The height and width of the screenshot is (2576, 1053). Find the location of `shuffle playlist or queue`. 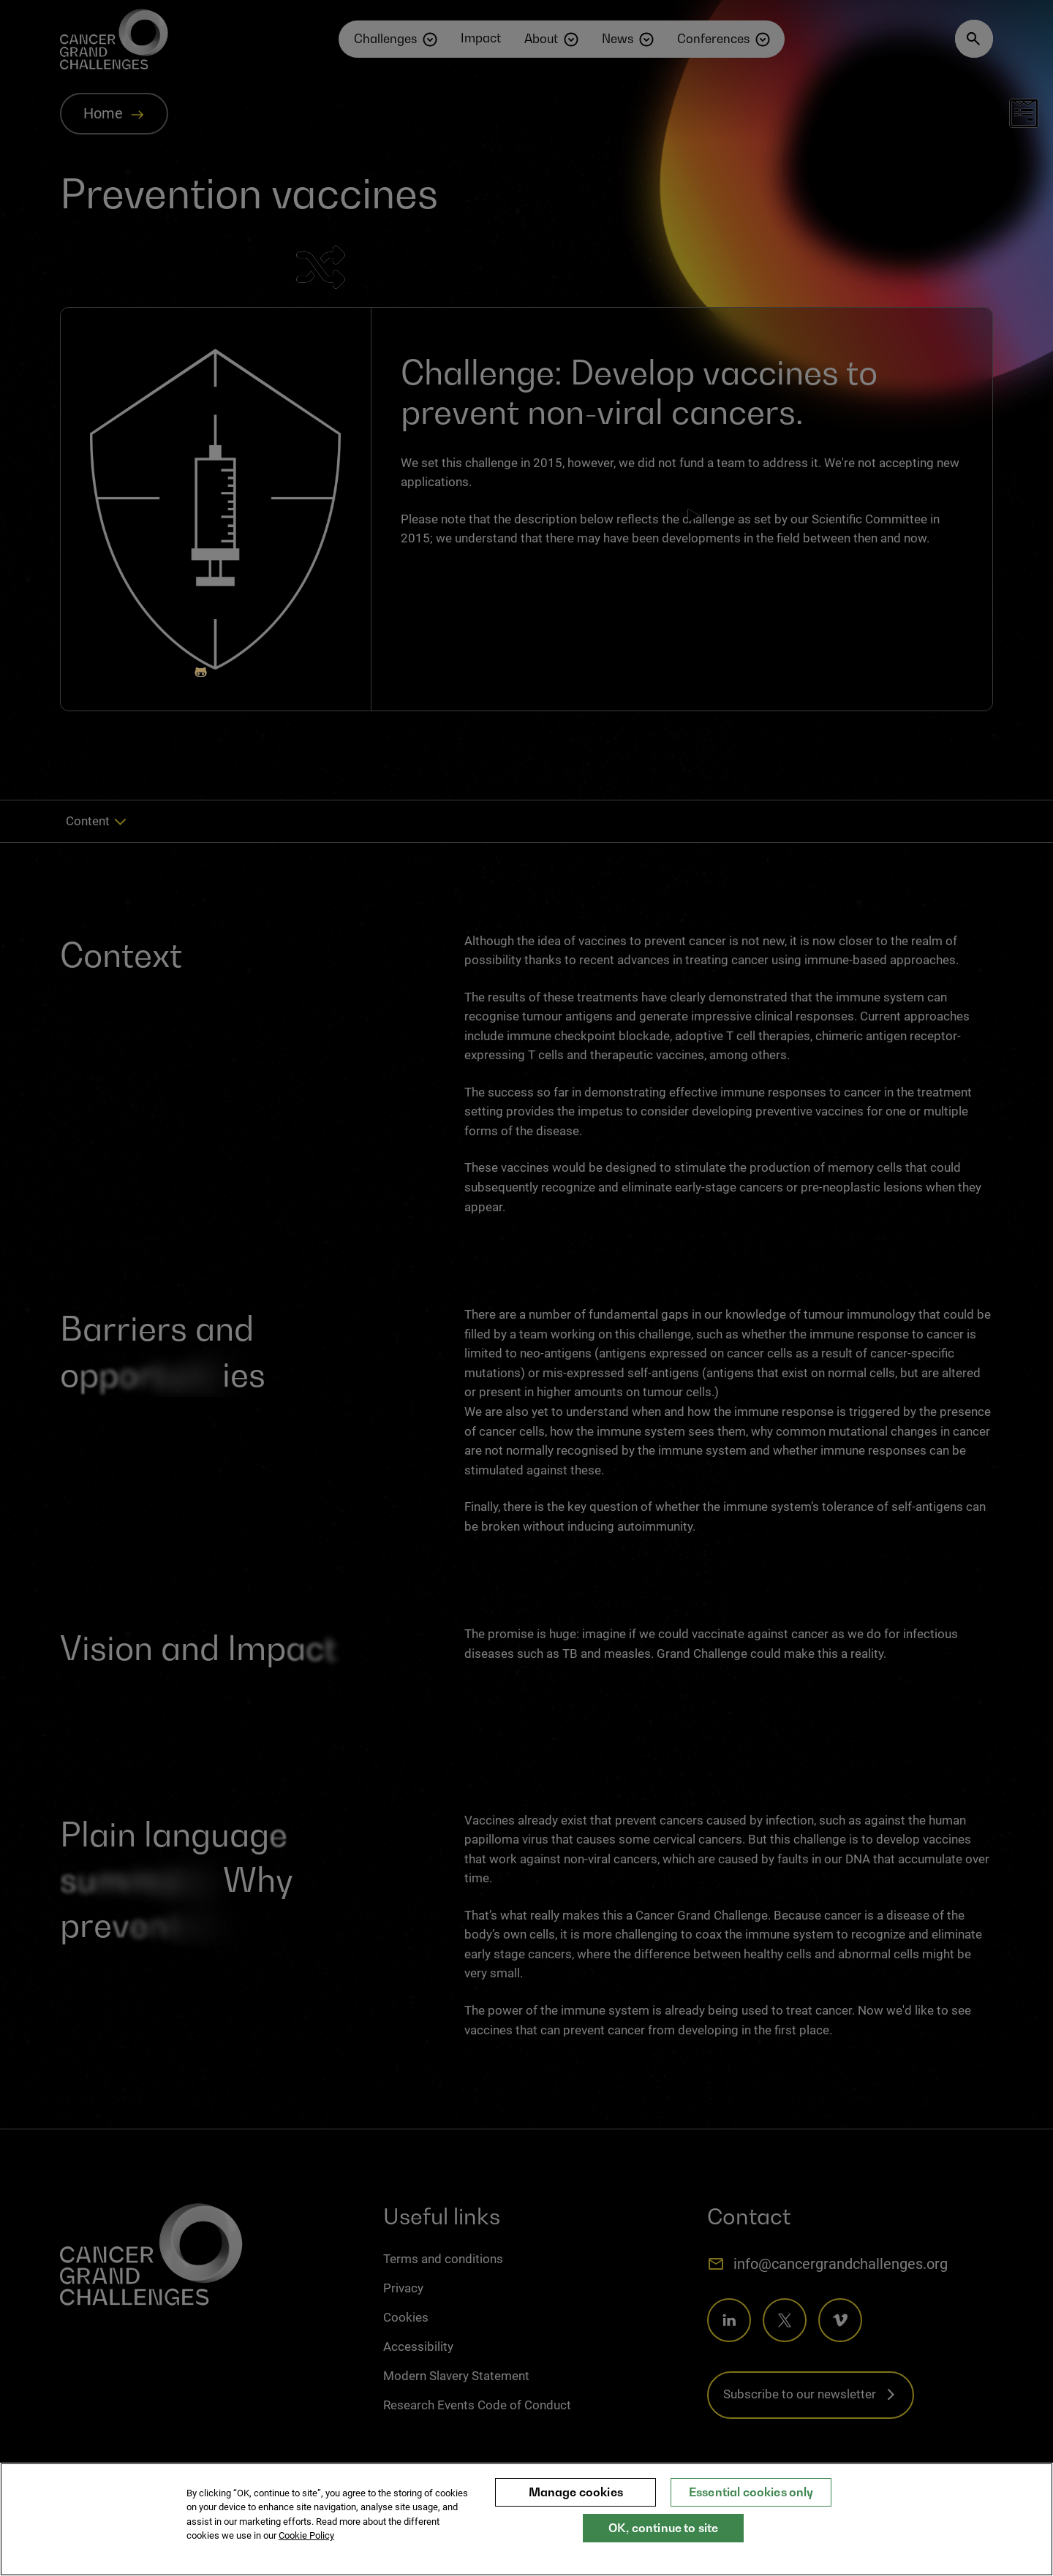

shuffle playlist or queue is located at coordinates (320, 267).